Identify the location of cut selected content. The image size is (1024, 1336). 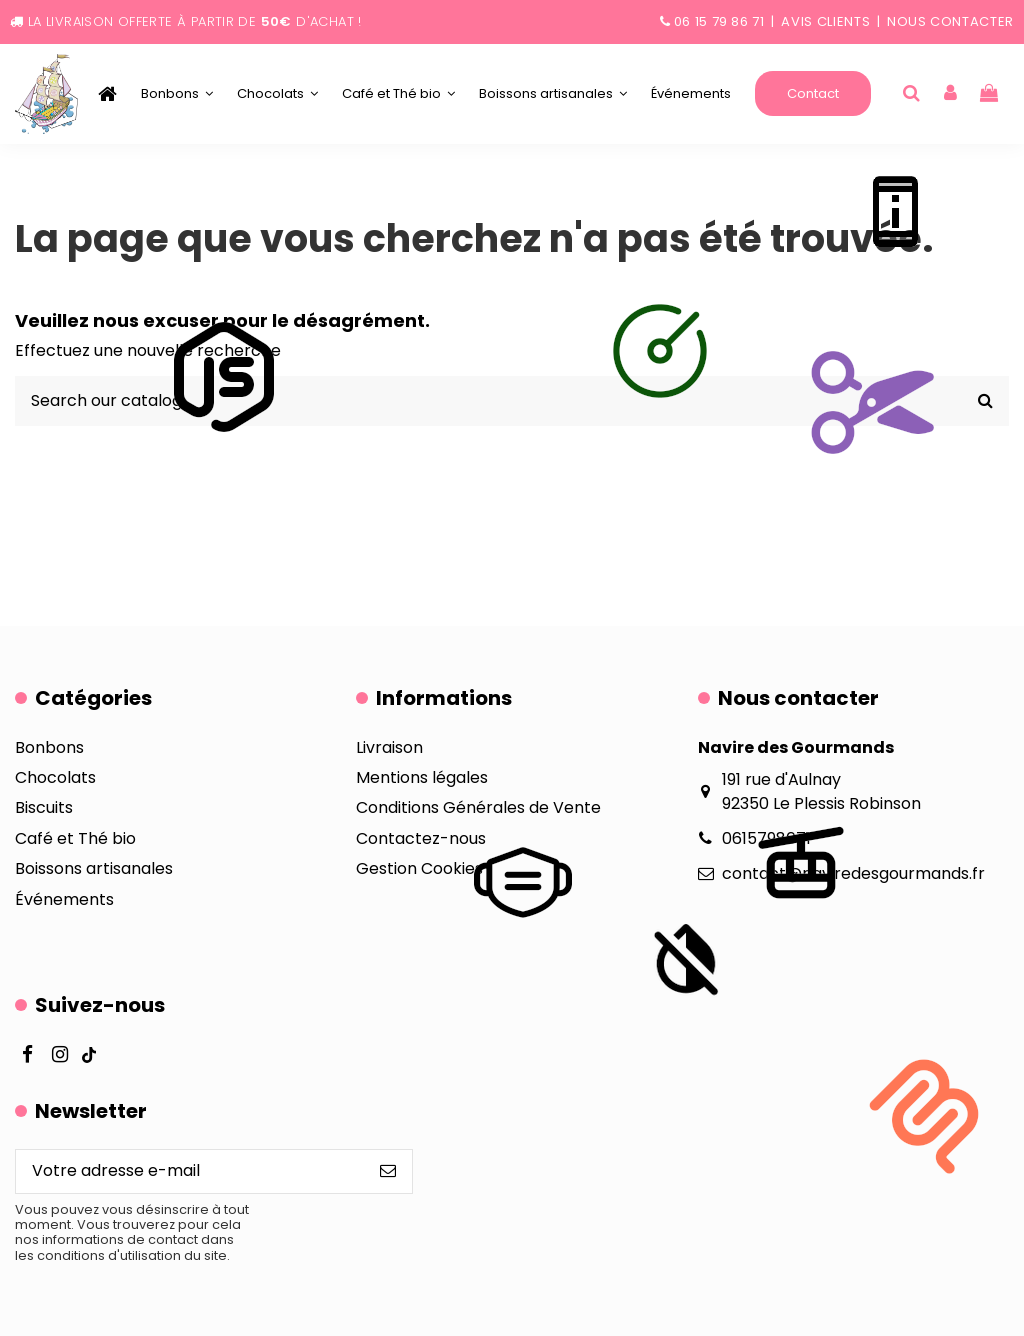
(871, 402).